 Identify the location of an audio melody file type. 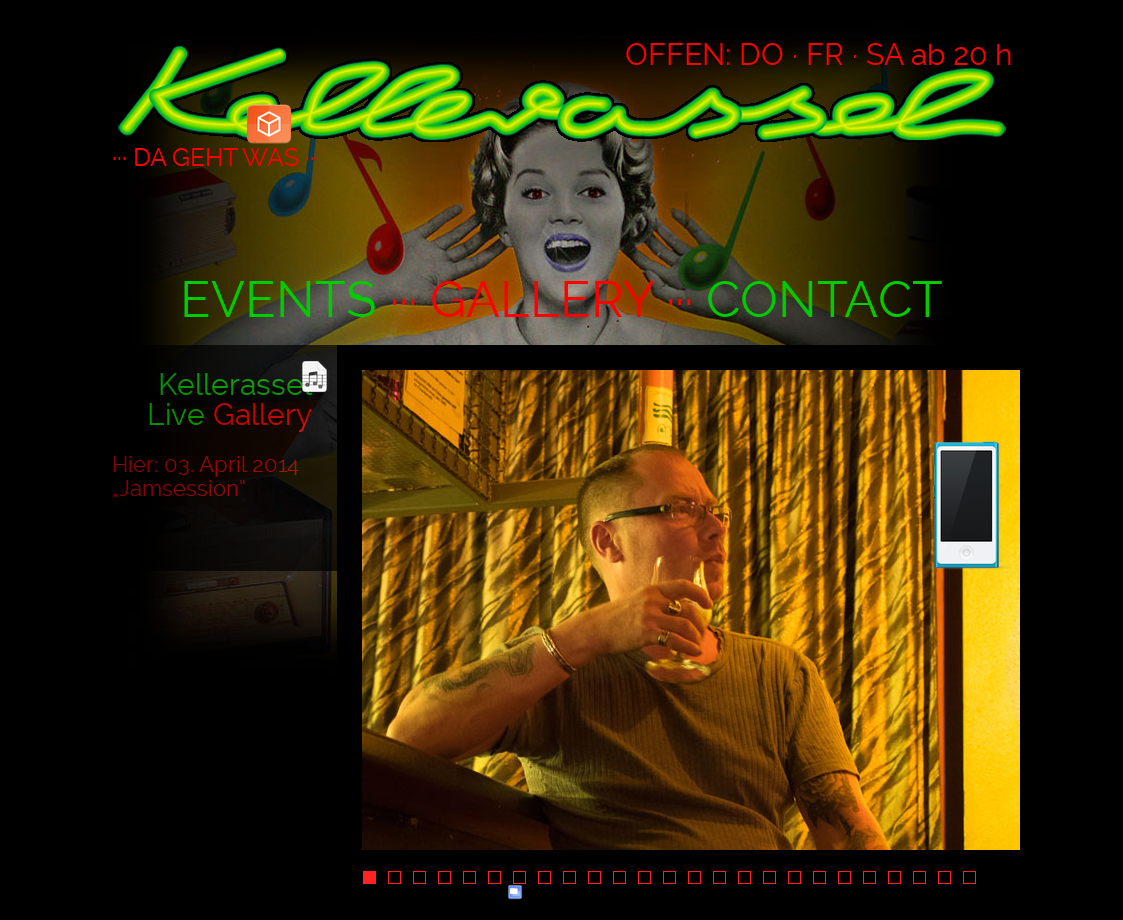
(314, 376).